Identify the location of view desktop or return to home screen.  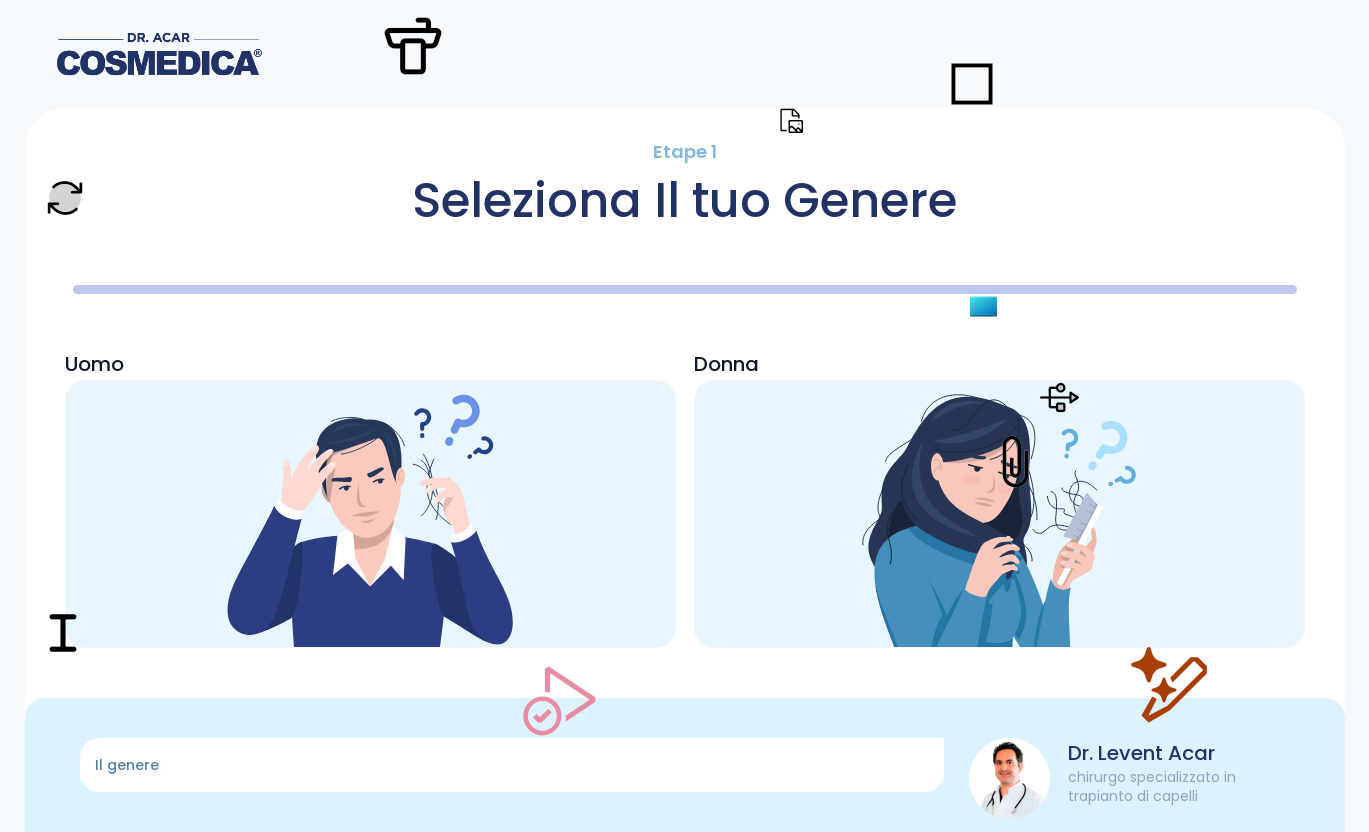
(983, 306).